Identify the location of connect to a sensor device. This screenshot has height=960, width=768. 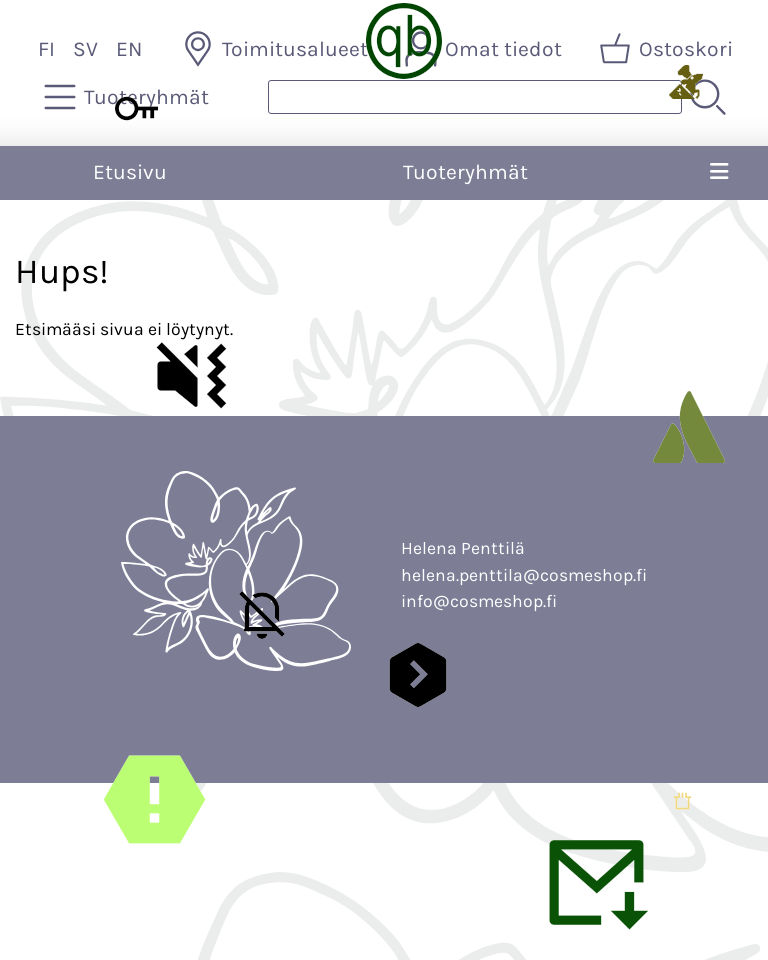
(682, 801).